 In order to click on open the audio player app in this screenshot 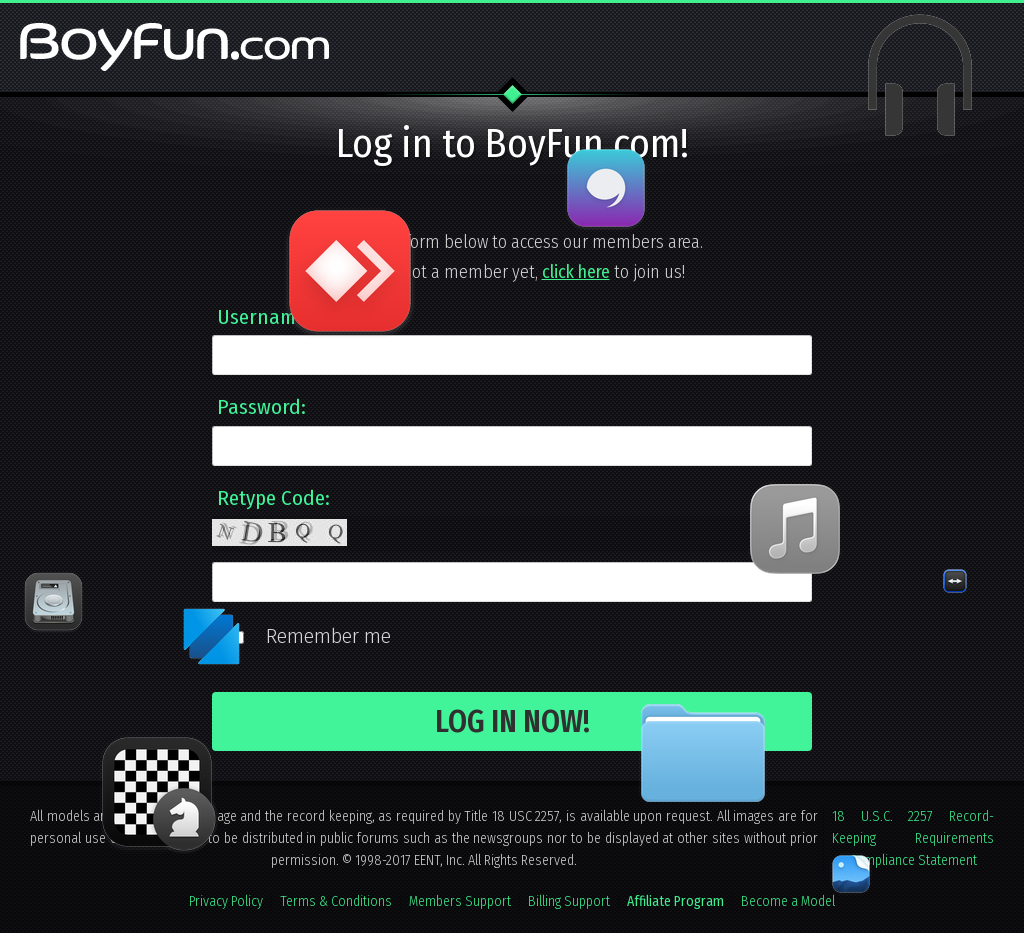, I will do `click(920, 75)`.